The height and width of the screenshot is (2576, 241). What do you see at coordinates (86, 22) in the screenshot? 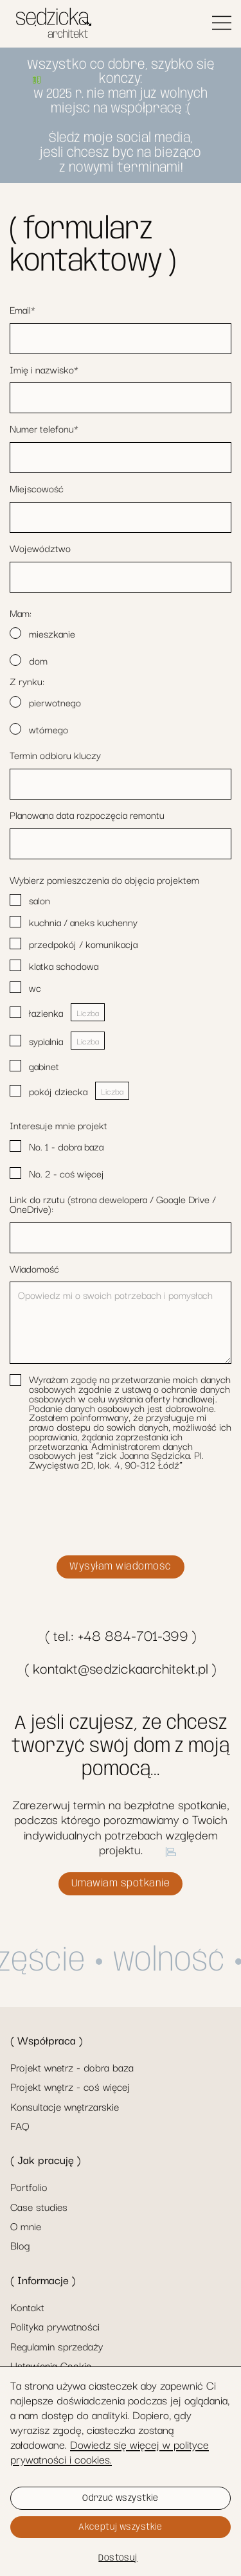
I see `indicates a downward trend in data or metrics` at bounding box center [86, 22].